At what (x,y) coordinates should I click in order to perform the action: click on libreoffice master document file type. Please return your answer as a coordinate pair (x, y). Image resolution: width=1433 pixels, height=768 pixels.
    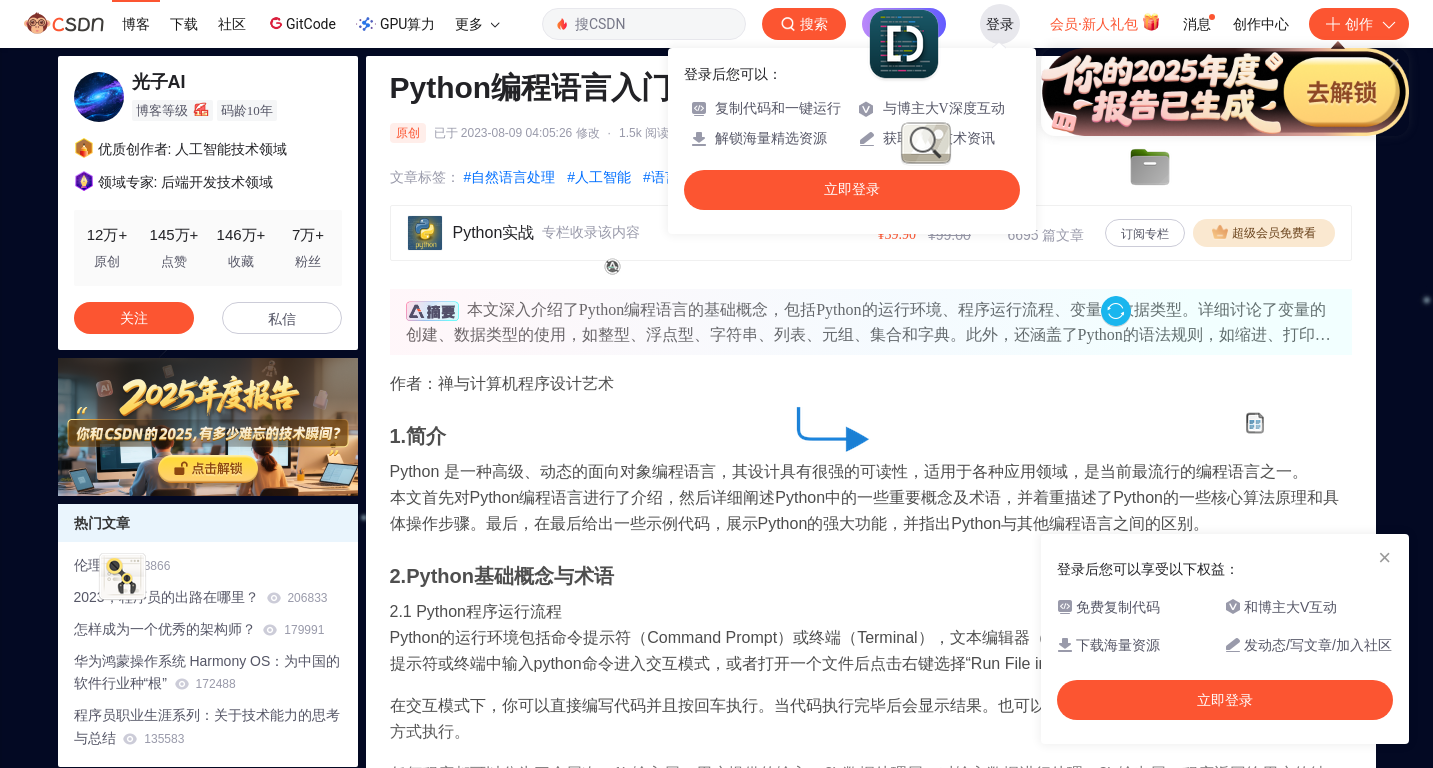
    Looking at the image, I should click on (1255, 423).